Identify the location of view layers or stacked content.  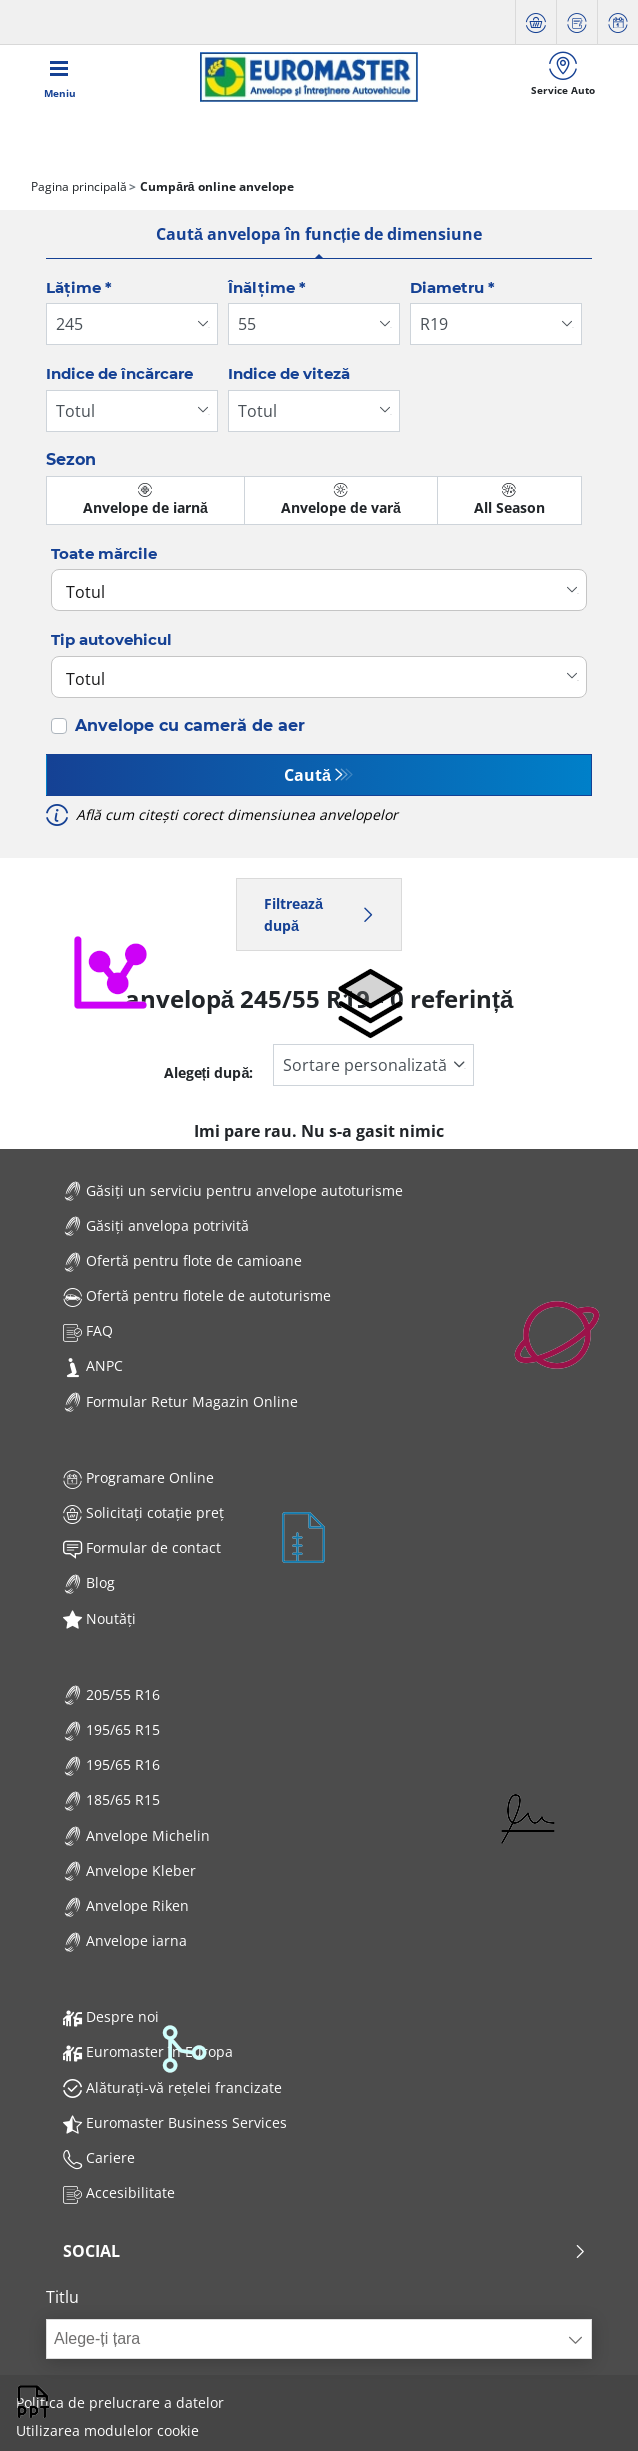
(370, 1003).